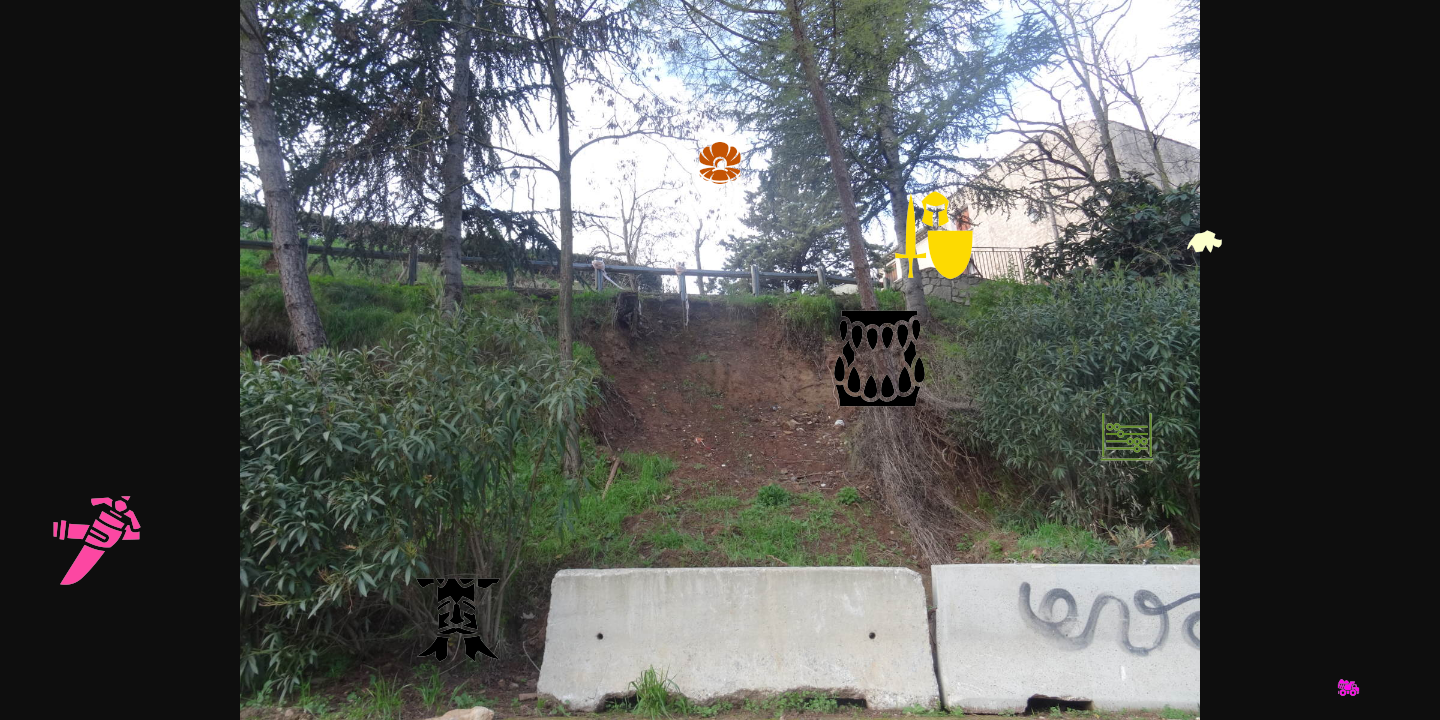 This screenshot has width=1440, height=720. I want to click on mining truck or haul truck used in resource extraction games, so click(1348, 687).